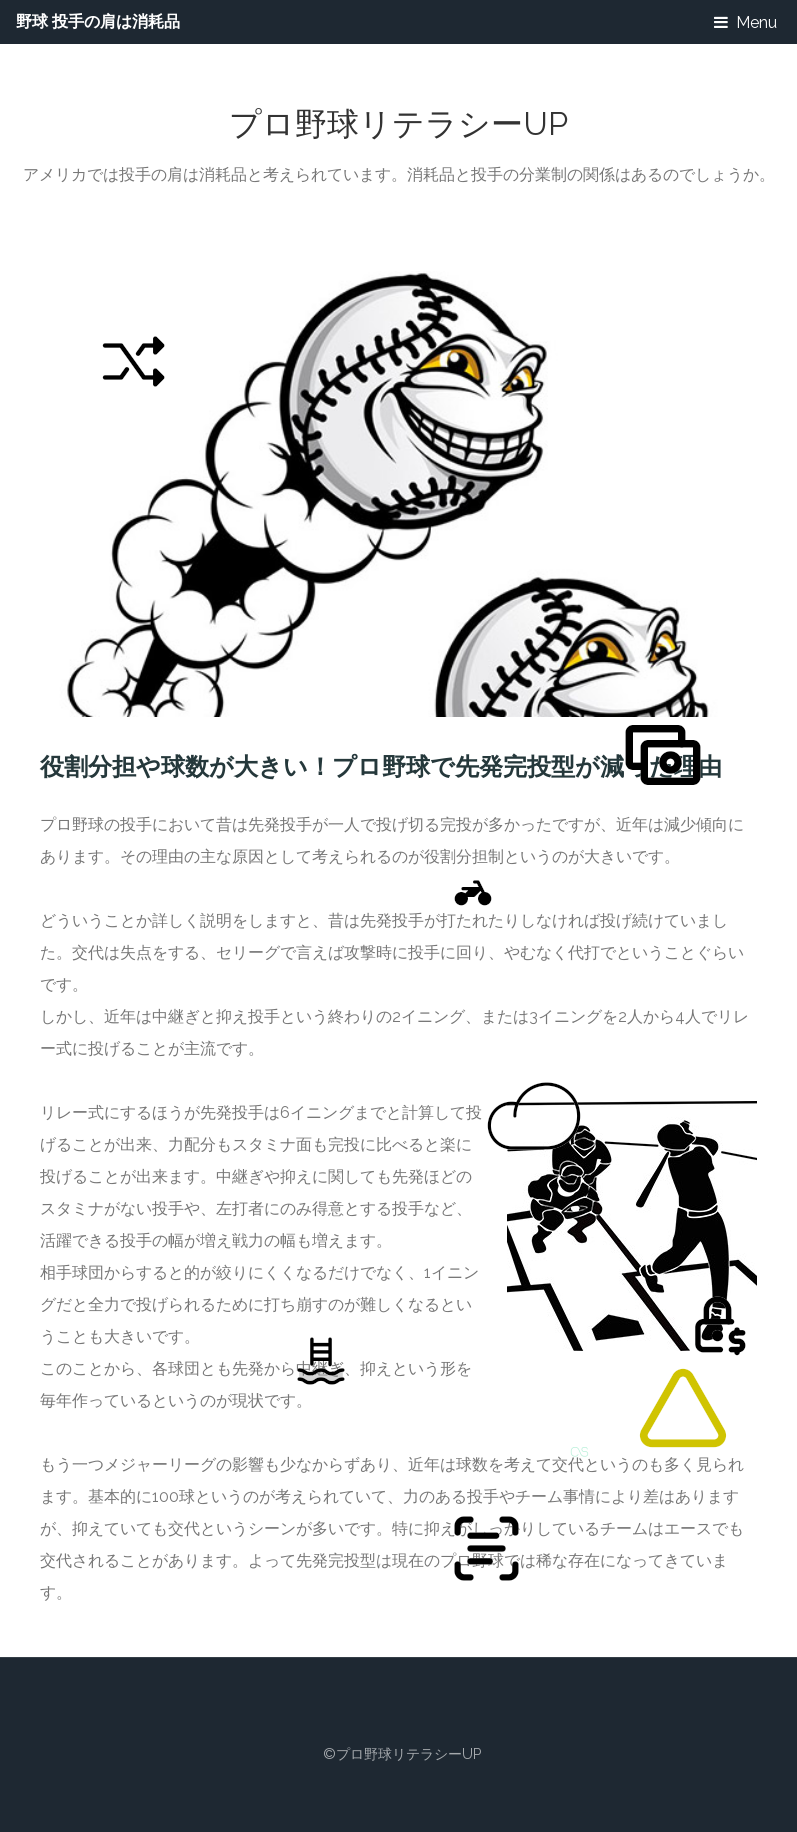 The height and width of the screenshot is (1832, 797). I want to click on secure payment or transaction, so click(717, 1324).